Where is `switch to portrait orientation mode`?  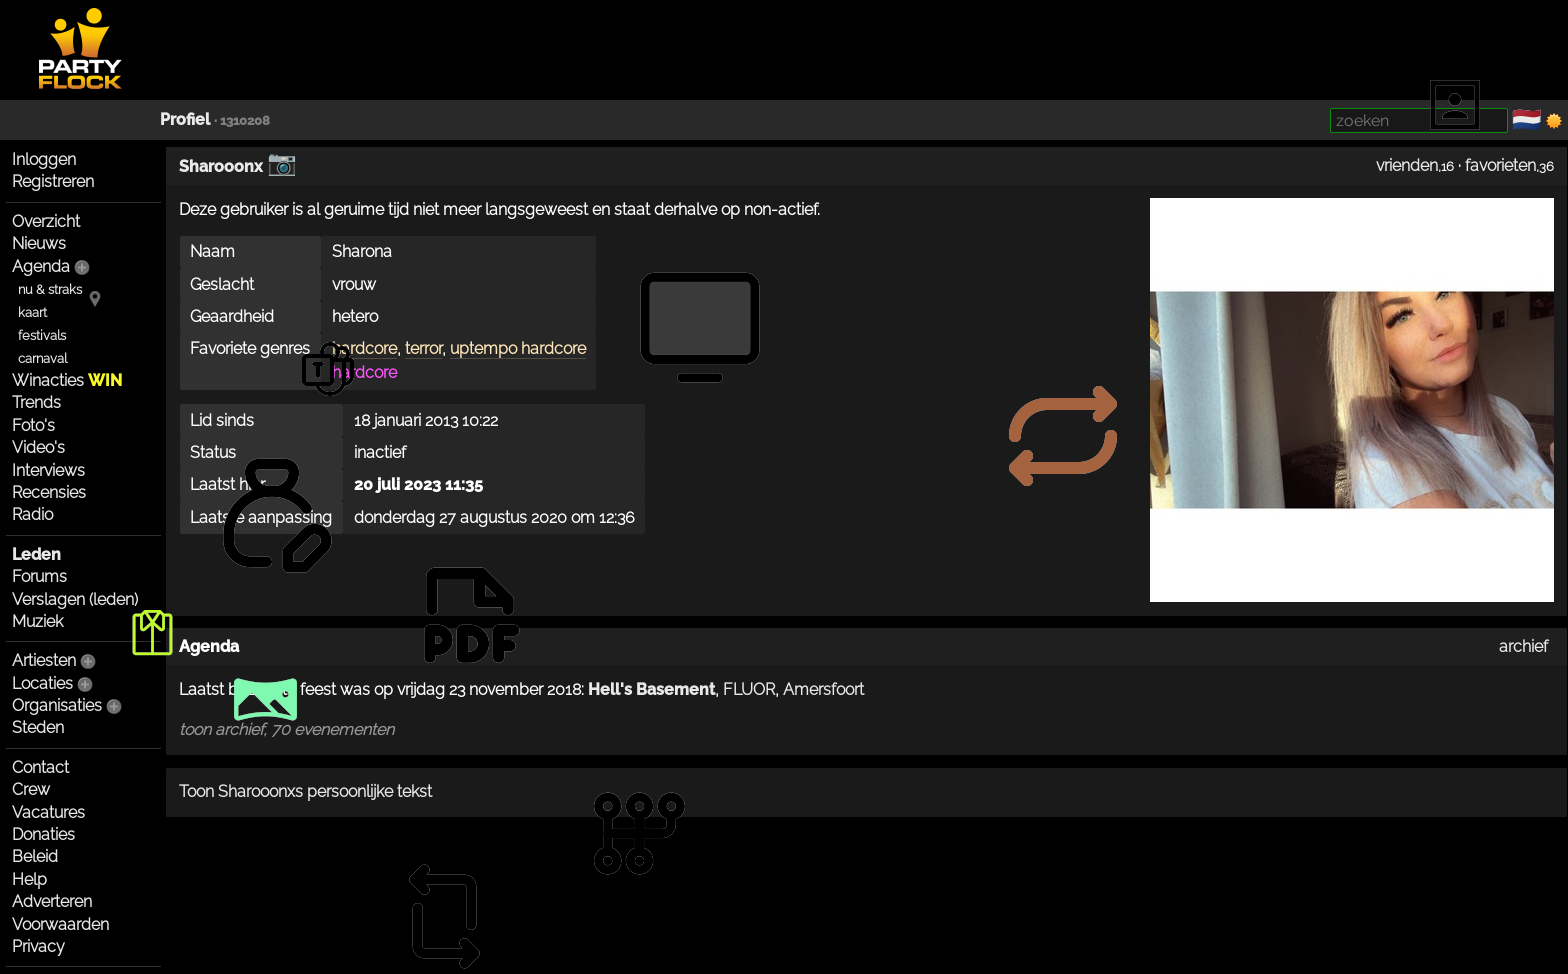 switch to portrait orientation mode is located at coordinates (1455, 105).